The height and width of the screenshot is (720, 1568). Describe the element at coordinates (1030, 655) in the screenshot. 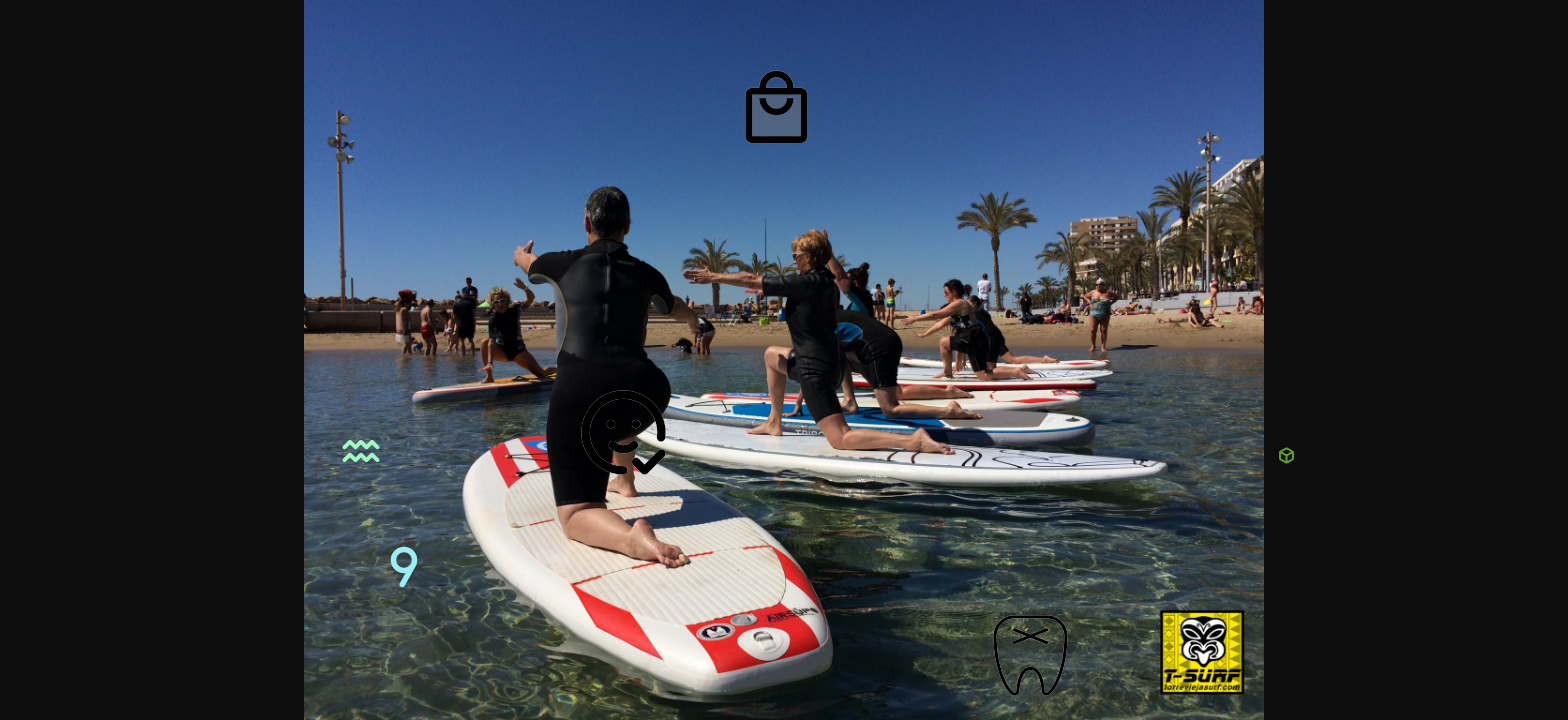

I see `access dental or oral health features` at that location.